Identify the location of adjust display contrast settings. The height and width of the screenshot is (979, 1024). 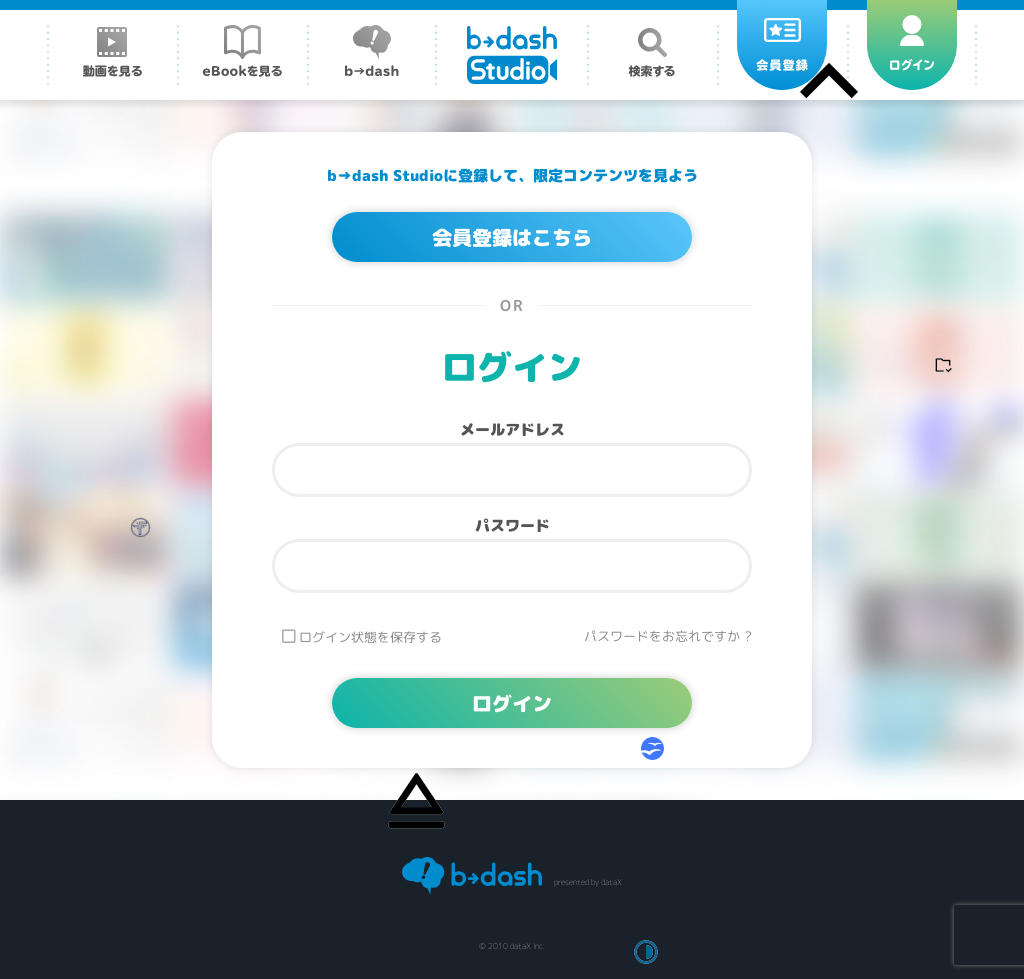
(646, 952).